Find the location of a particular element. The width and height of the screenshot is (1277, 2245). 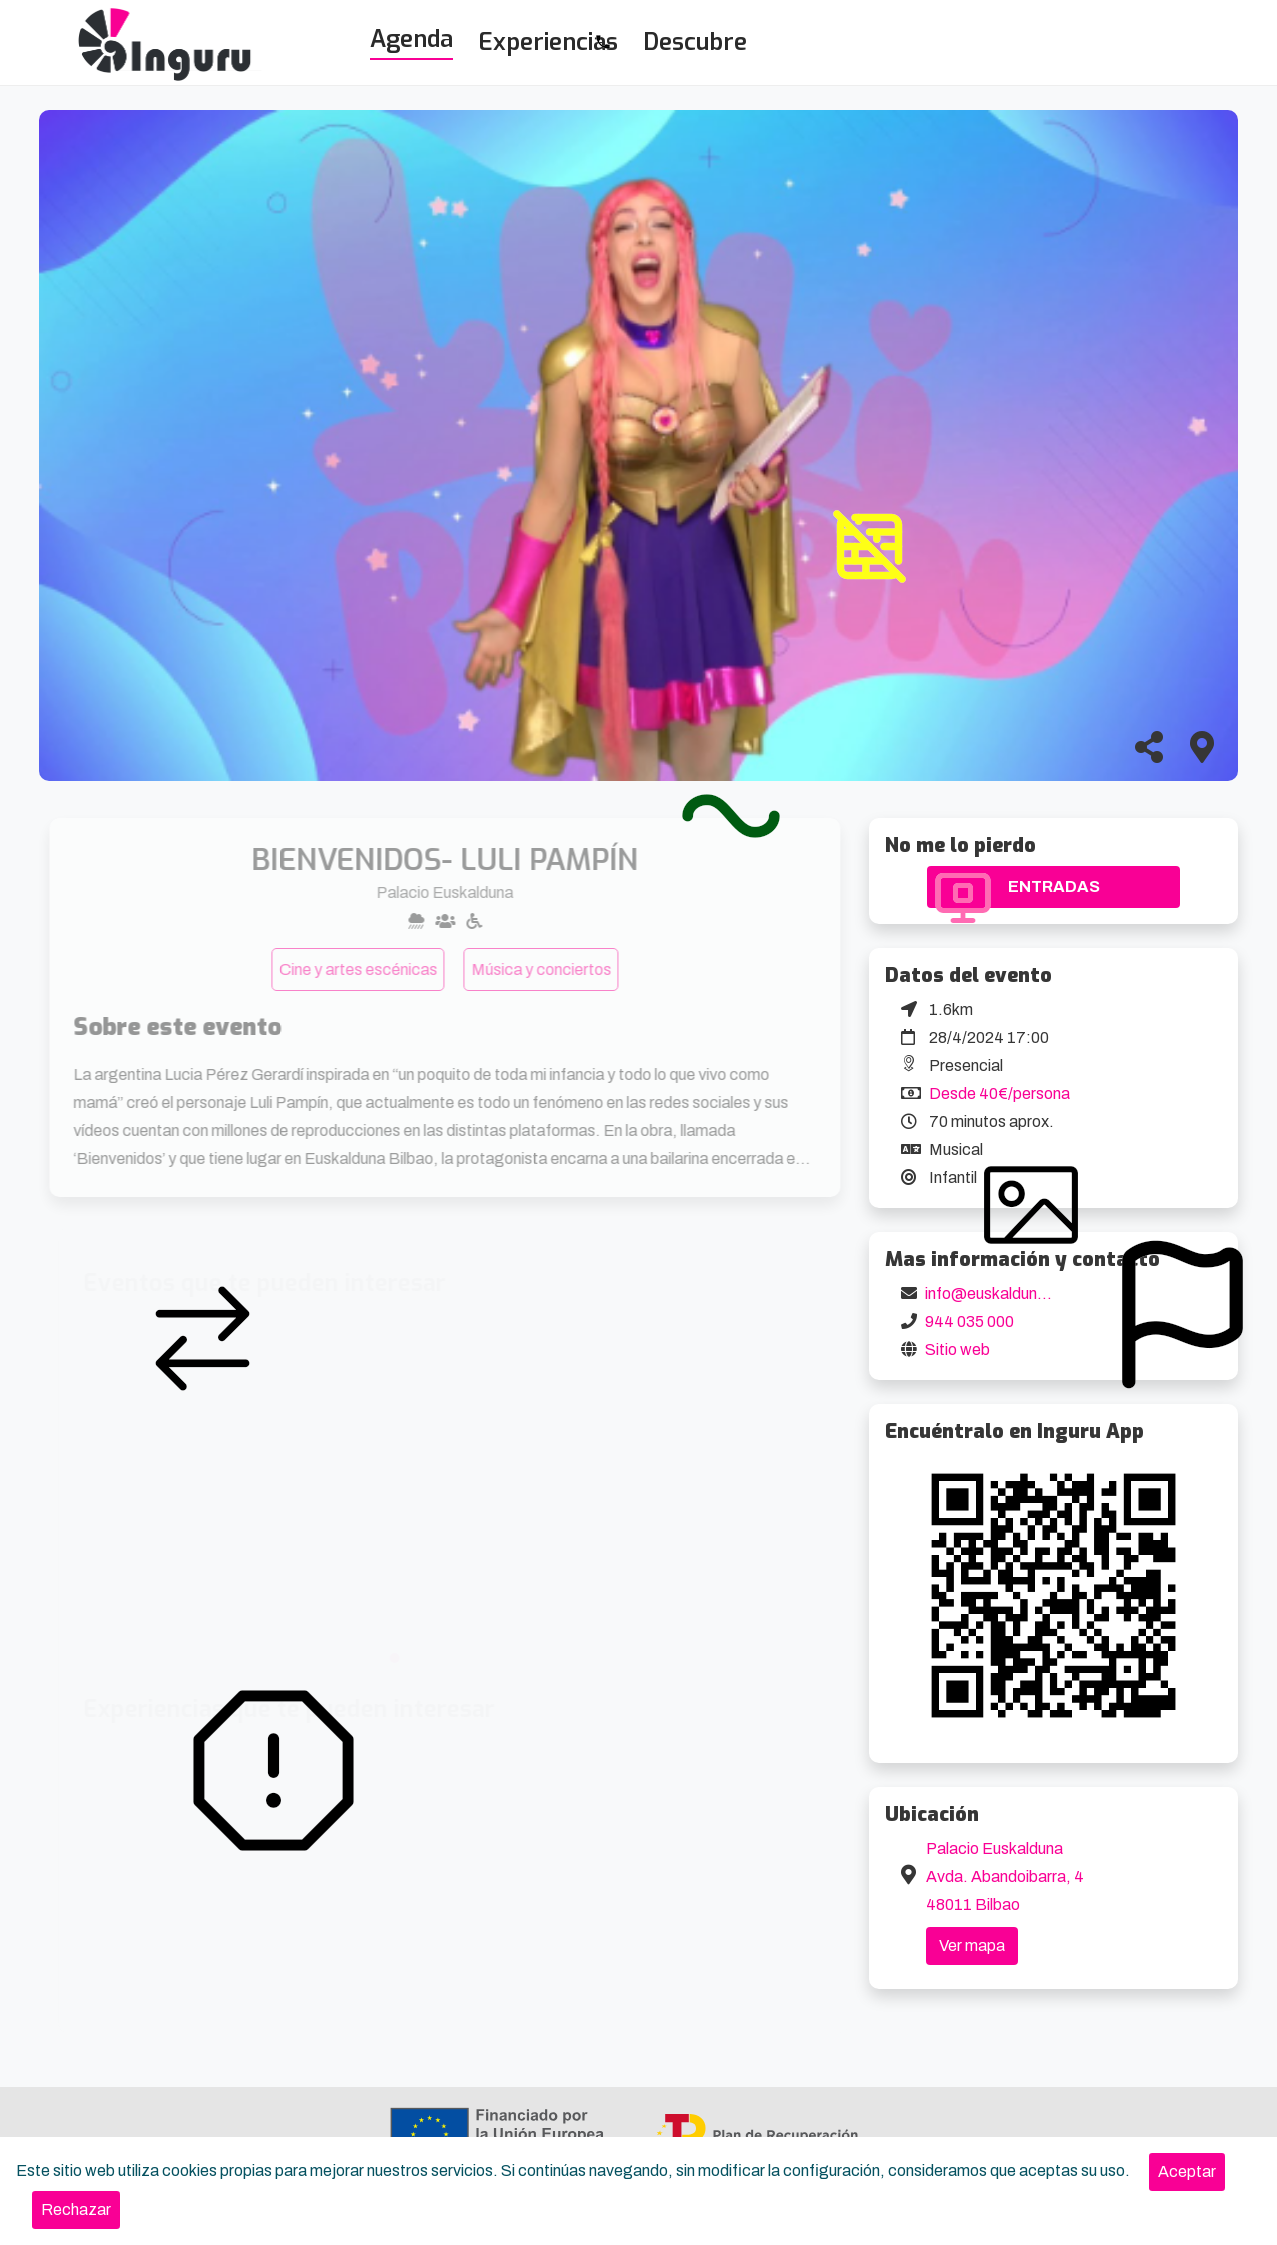

view media file is located at coordinates (1031, 1205).